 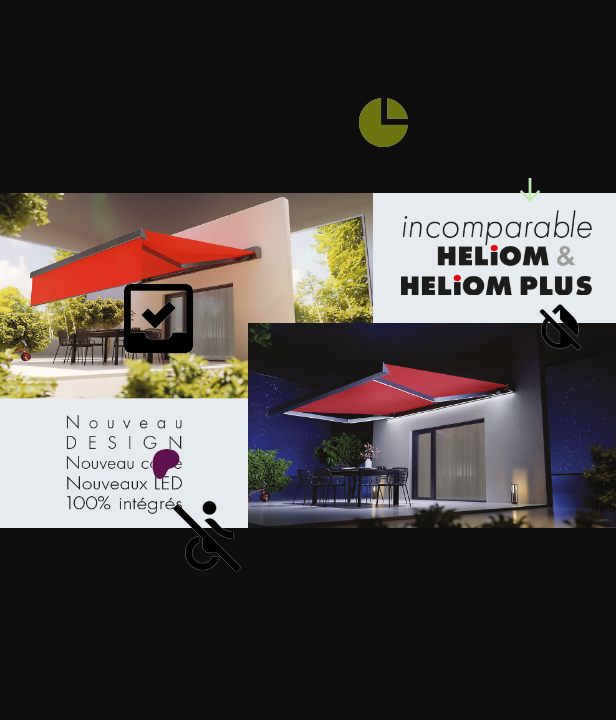 I want to click on scroll down or view more content, so click(x=530, y=190).